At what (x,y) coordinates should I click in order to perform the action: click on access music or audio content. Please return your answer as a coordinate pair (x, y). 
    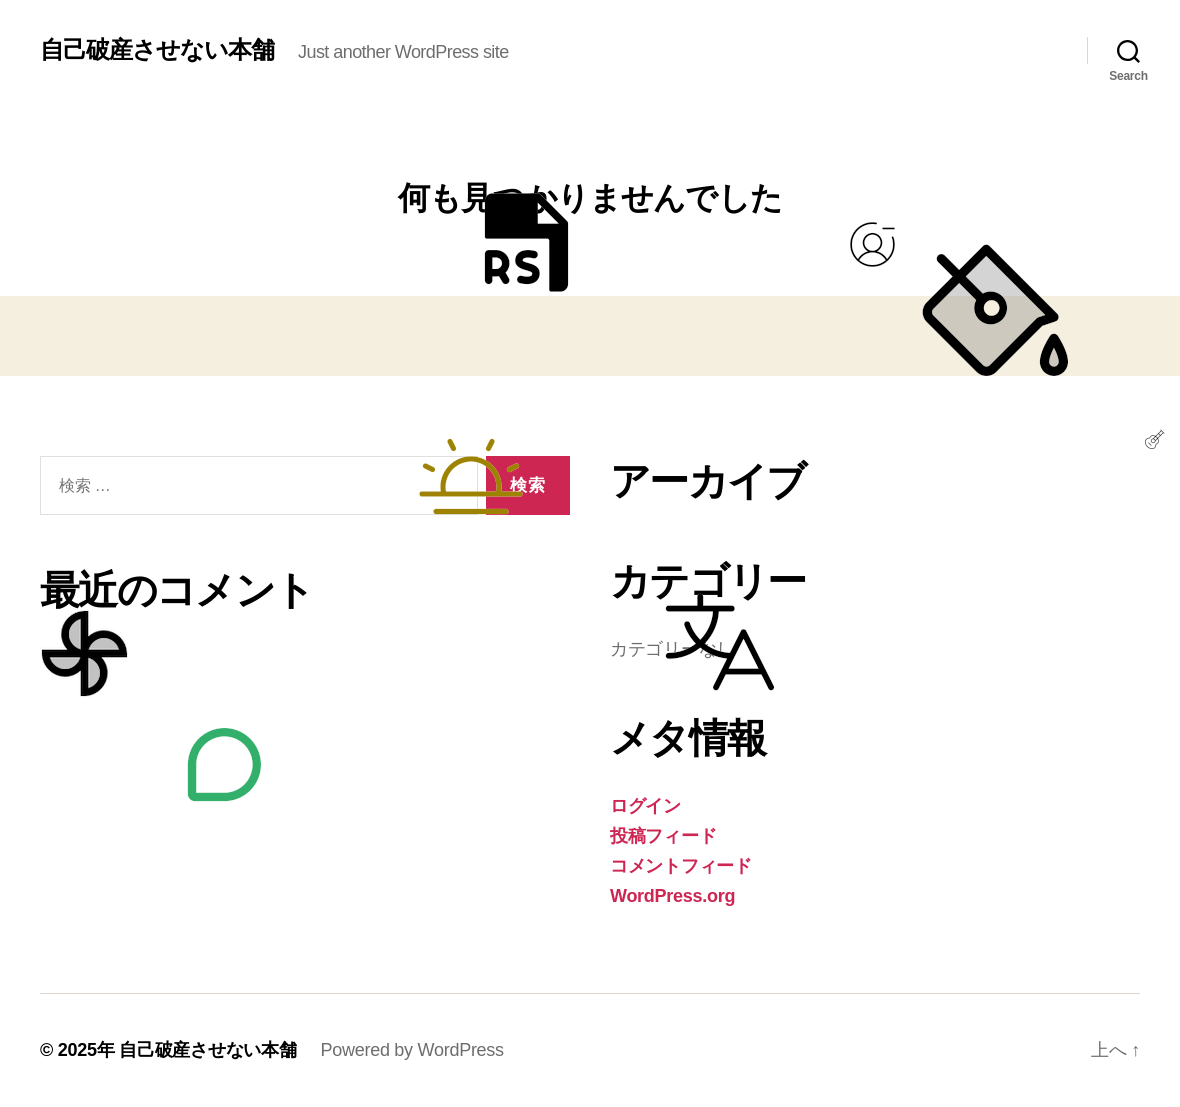
    Looking at the image, I should click on (1154, 439).